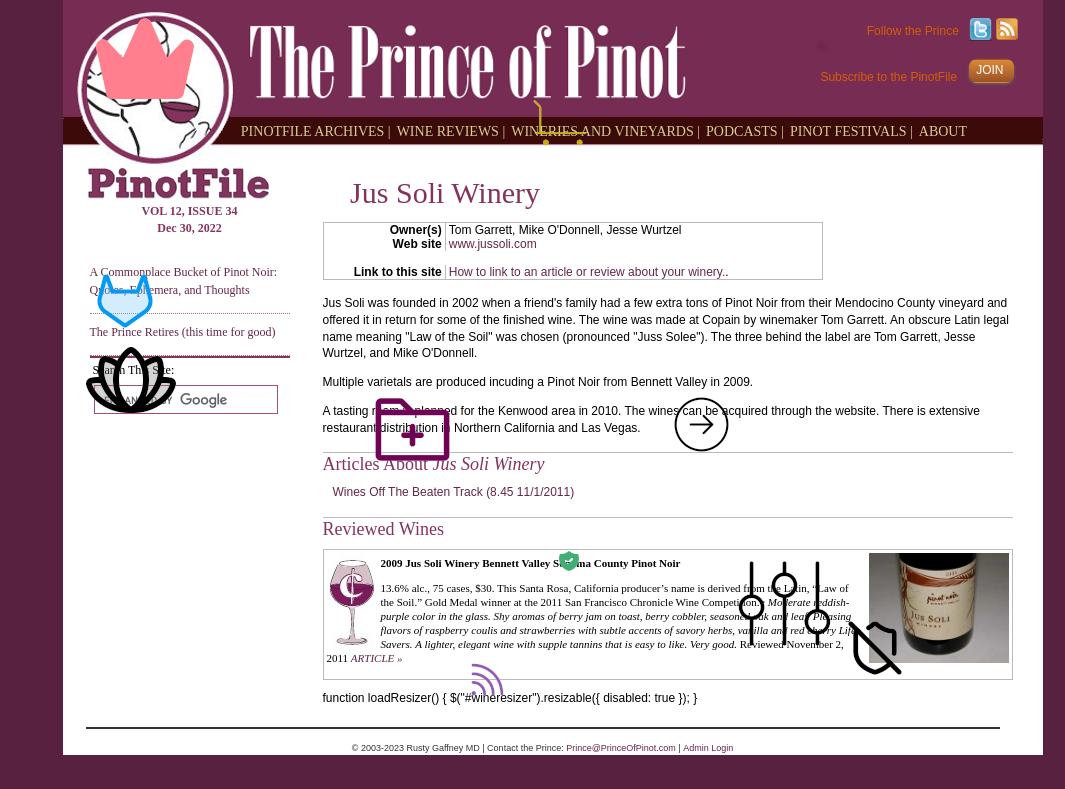 Image resolution: width=1065 pixels, height=789 pixels. What do you see at coordinates (412, 429) in the screenshot?
I see `create a new folder` at bounding box center [412, 429].